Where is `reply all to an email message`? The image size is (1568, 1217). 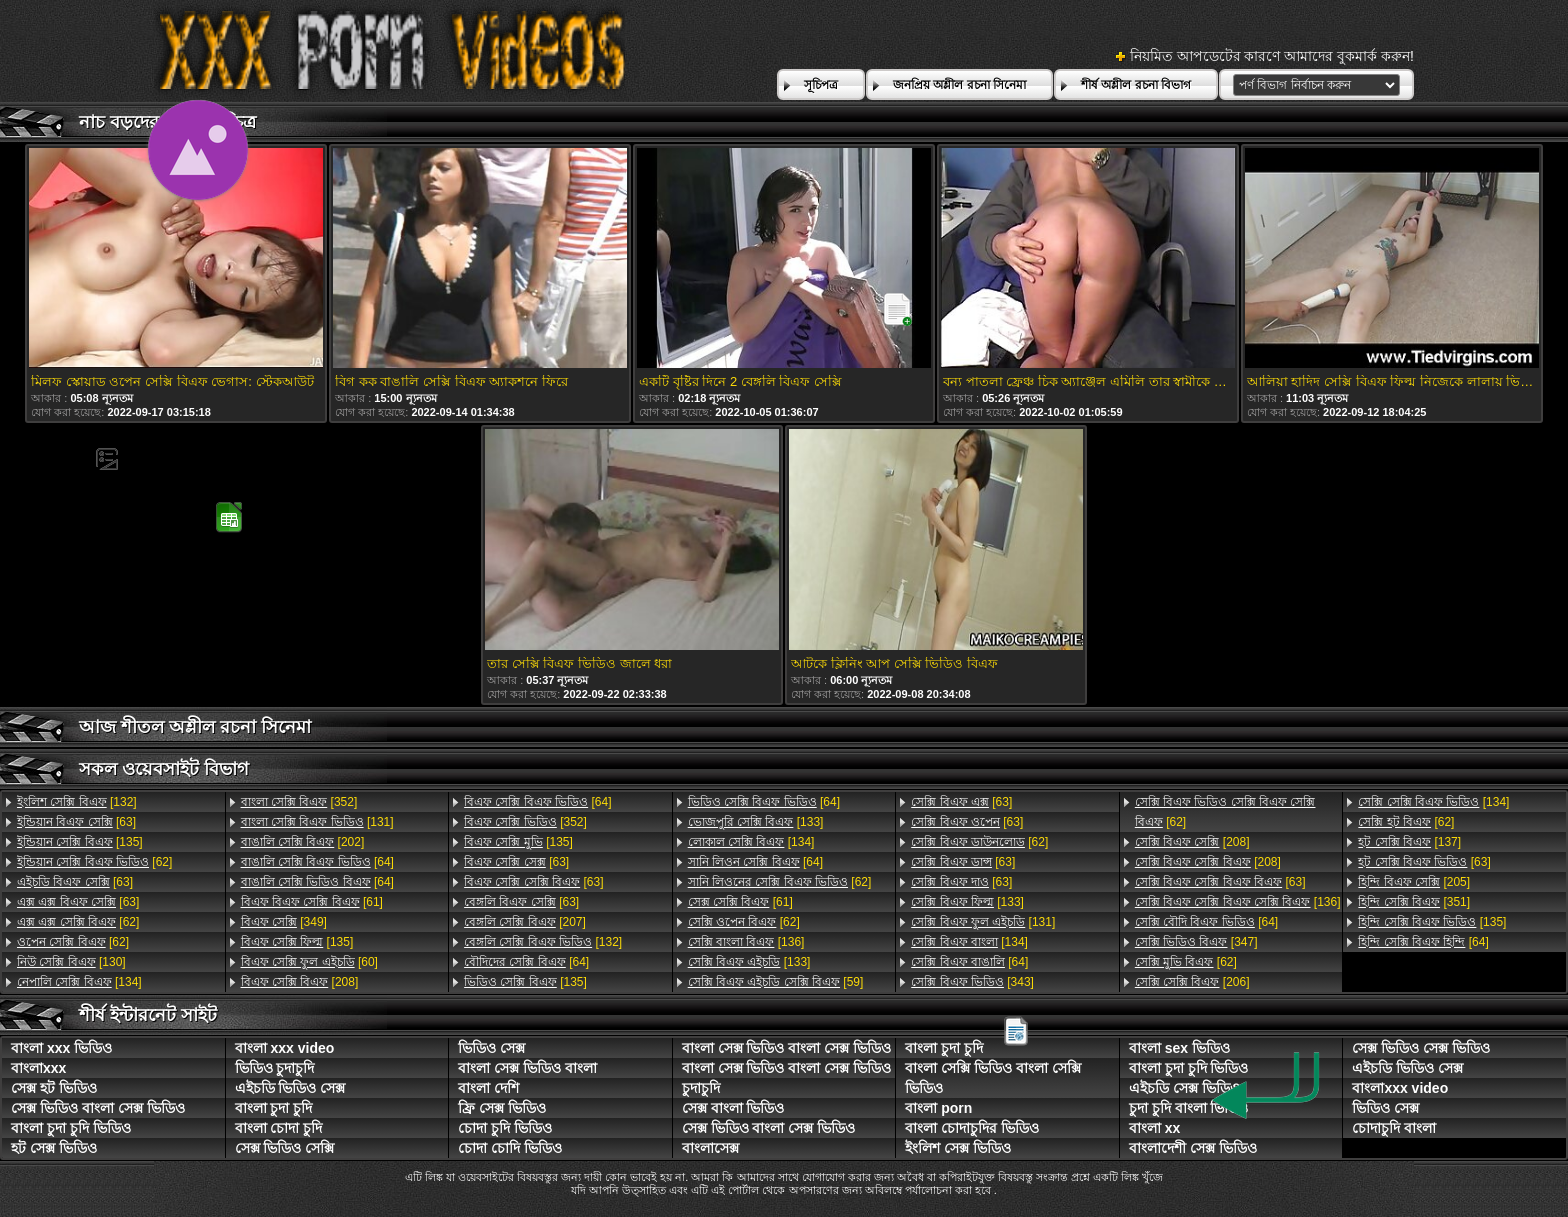 reply all to an email message is located at coordinates (1264, 1085).